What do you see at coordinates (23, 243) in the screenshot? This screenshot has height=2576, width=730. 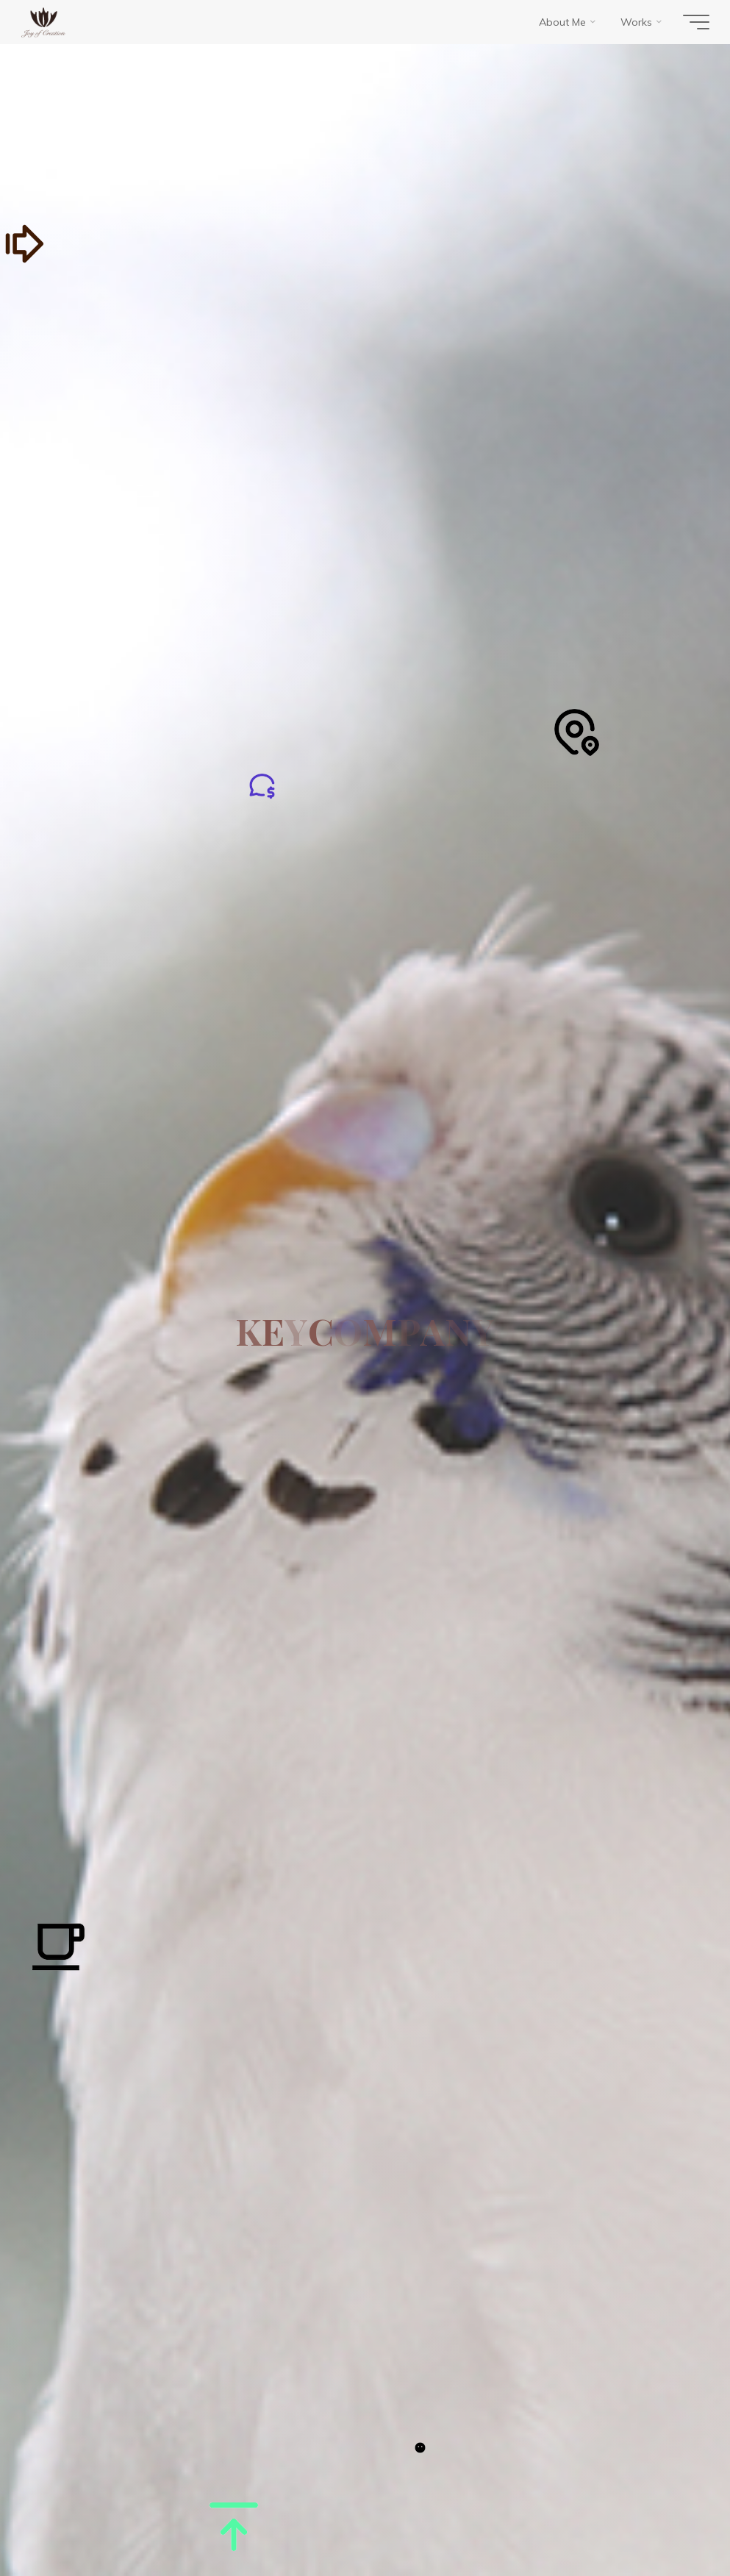 I see `move forward or proceed to next step` at bounding box center [23, 243].